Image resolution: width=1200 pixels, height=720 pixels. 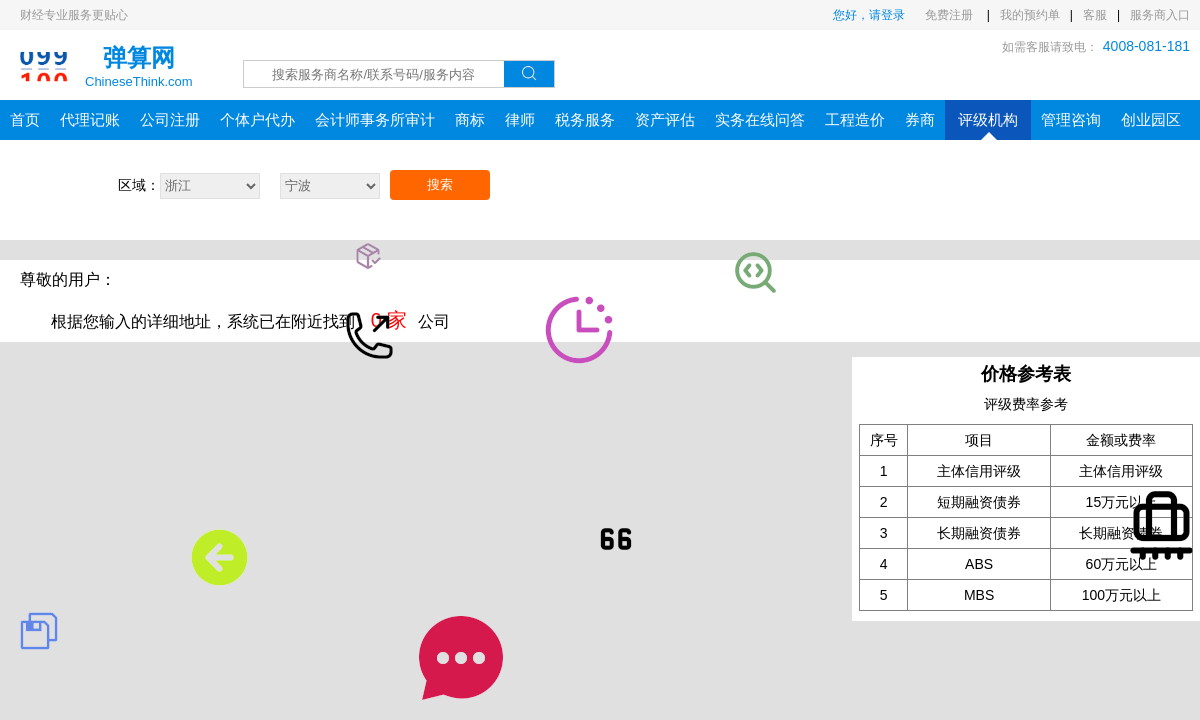 What do you see at coordinates (755, 272) in the screenshot?
I see `search through code or source files` at bounding box center [755, 272].